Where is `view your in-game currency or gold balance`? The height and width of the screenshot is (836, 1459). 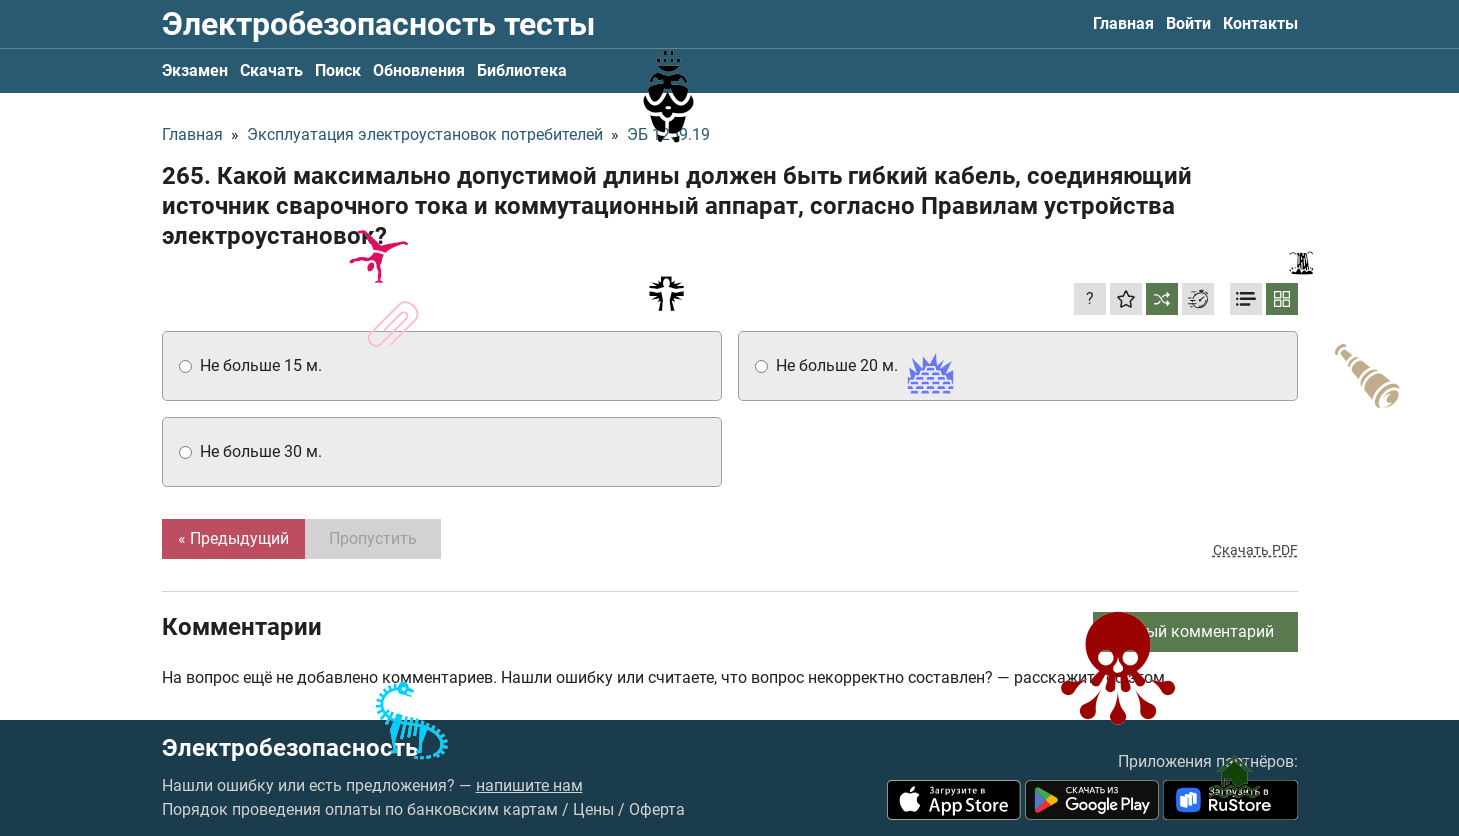 view your in-game currency or gold balance is located at coordinates (930, 371).